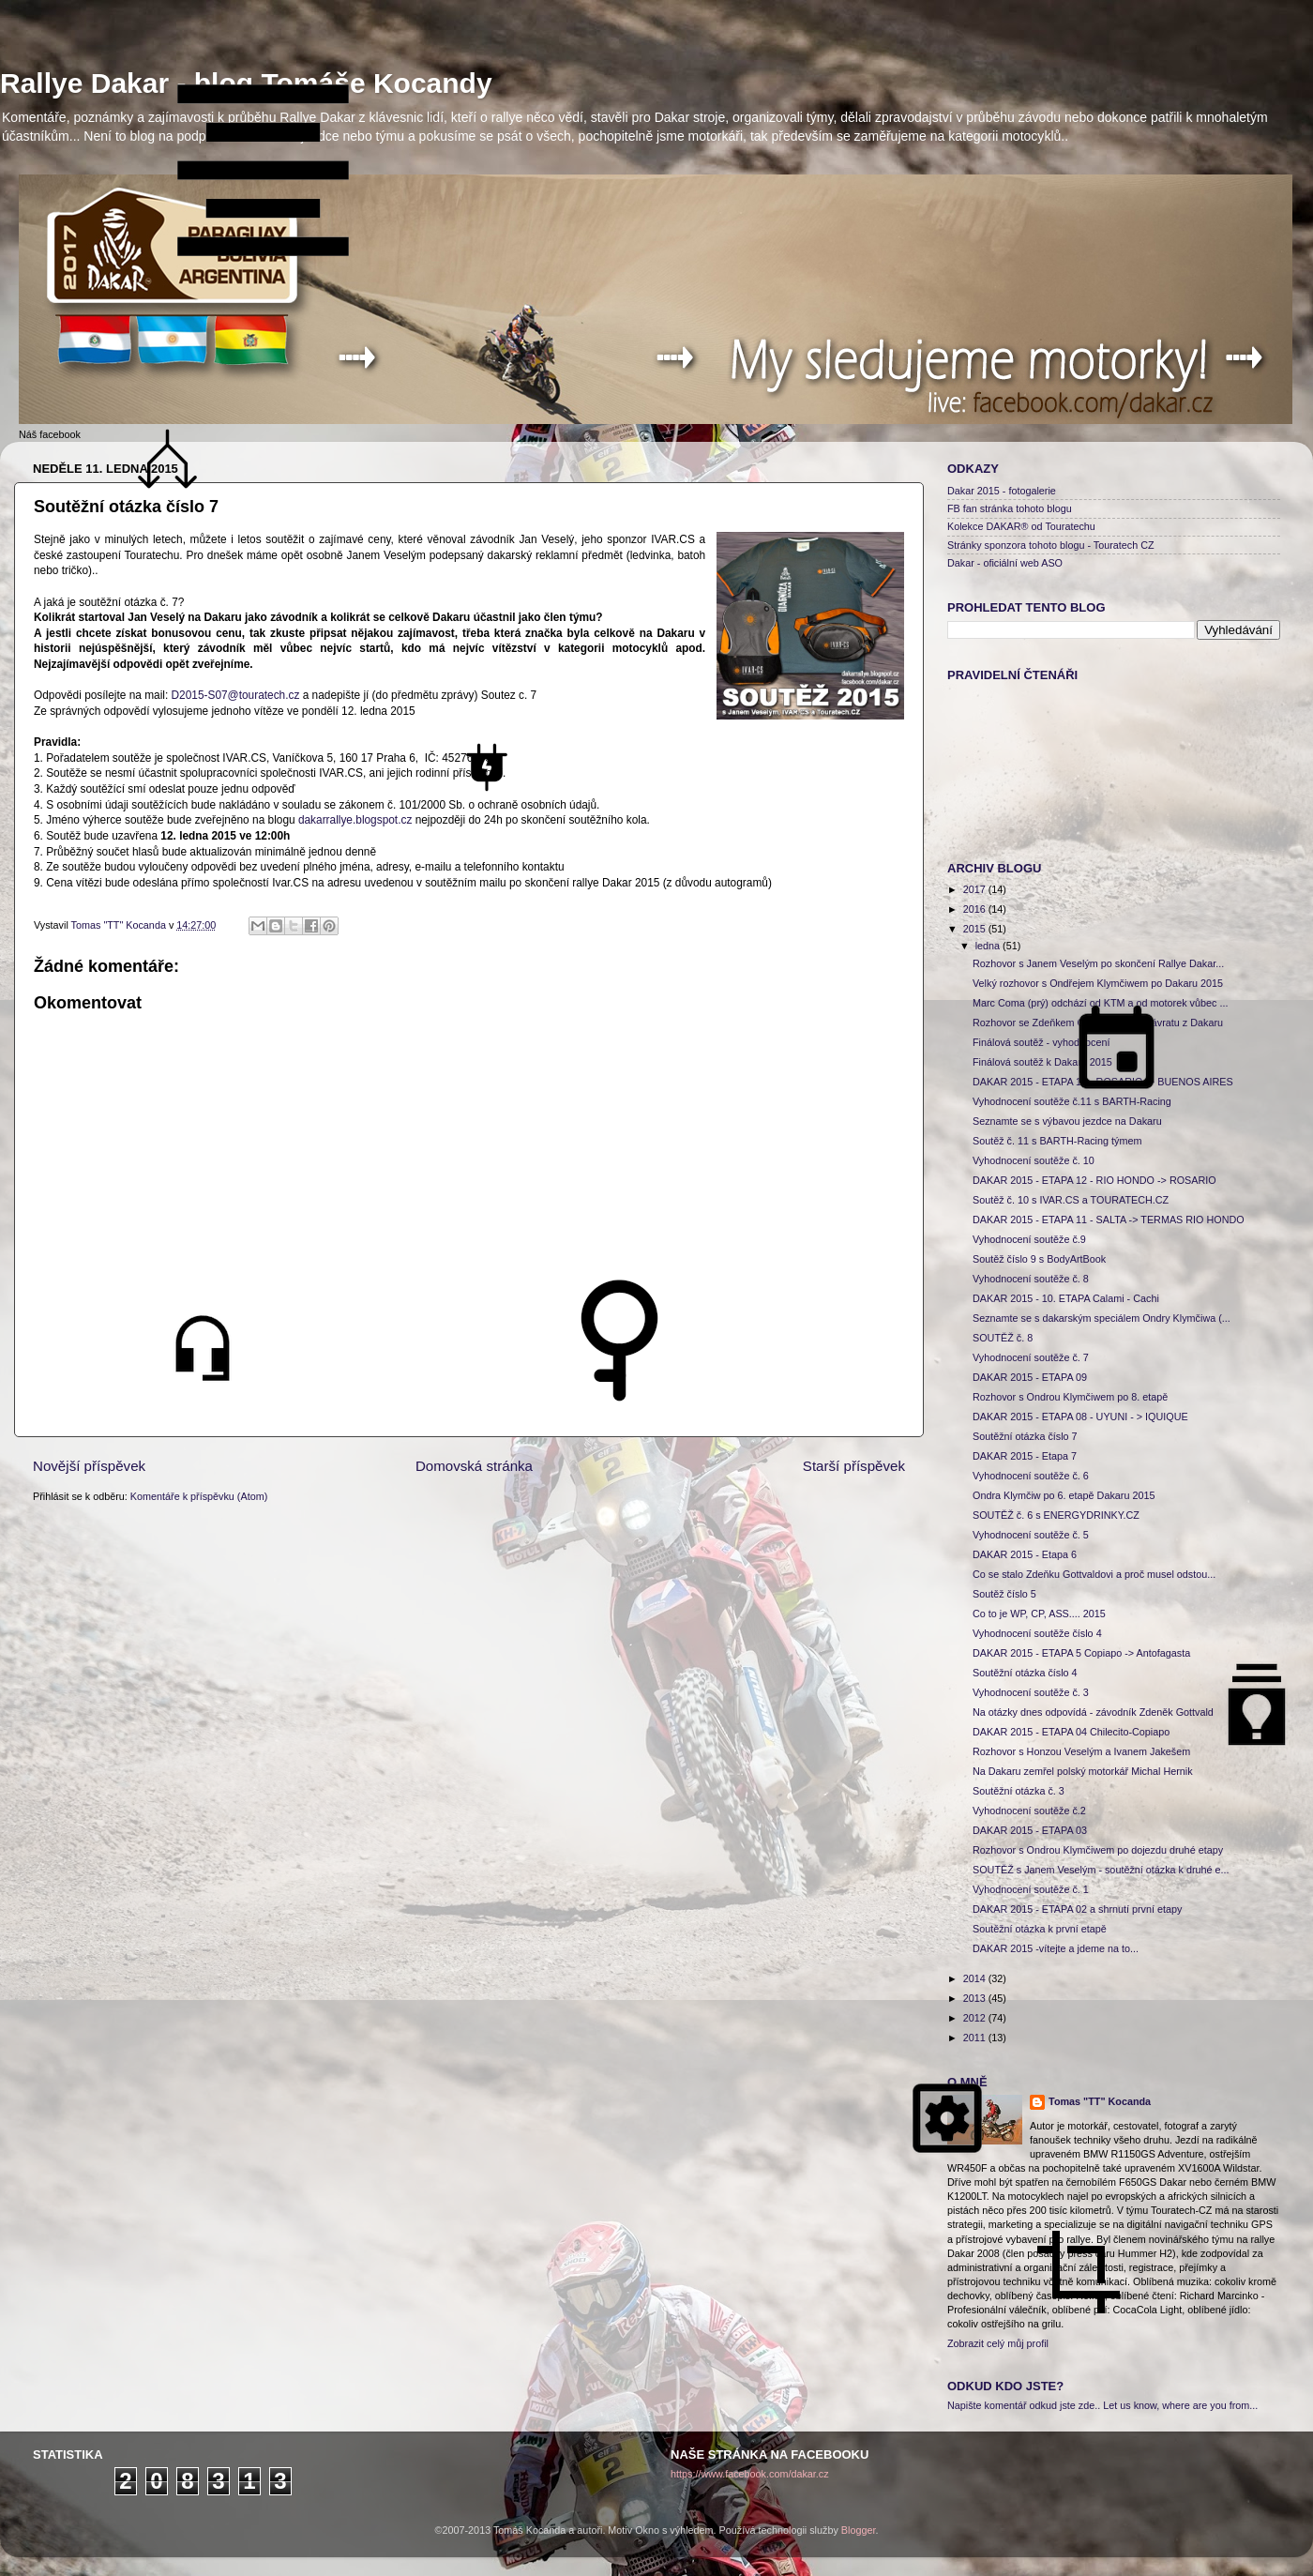 This screenshot has width=1313, height=2576. What do you see at coordinates (619, 1337) in the screenshot?
I see `indicates demigirl gender identity` at bounding box center [619, 1337].